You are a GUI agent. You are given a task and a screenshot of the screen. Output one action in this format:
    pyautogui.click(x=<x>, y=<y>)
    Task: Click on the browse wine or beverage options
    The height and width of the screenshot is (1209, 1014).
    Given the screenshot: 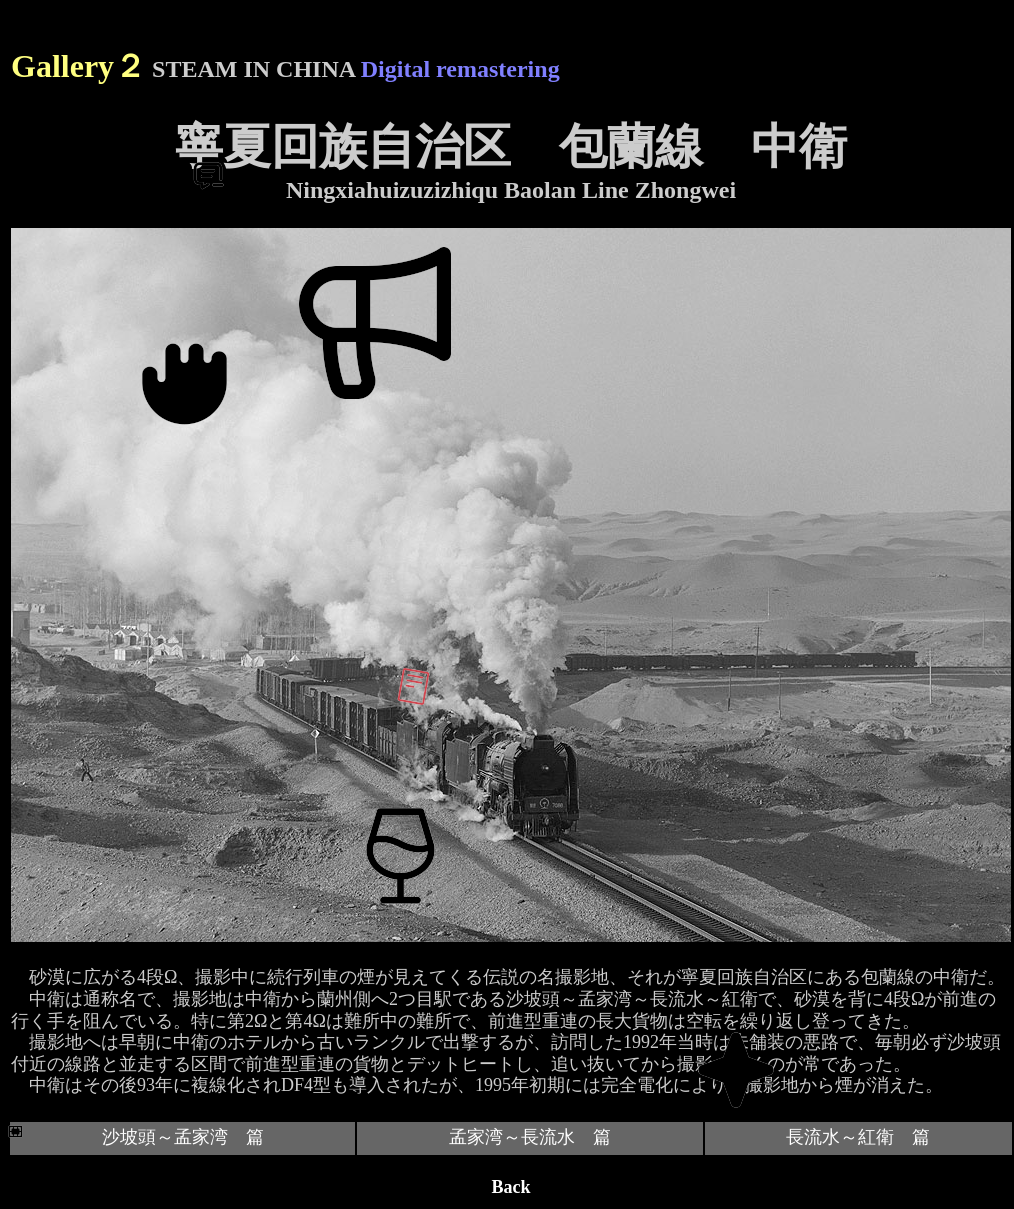 What is the action you would take?
    pyautogui.click(x=400, y=852)
    